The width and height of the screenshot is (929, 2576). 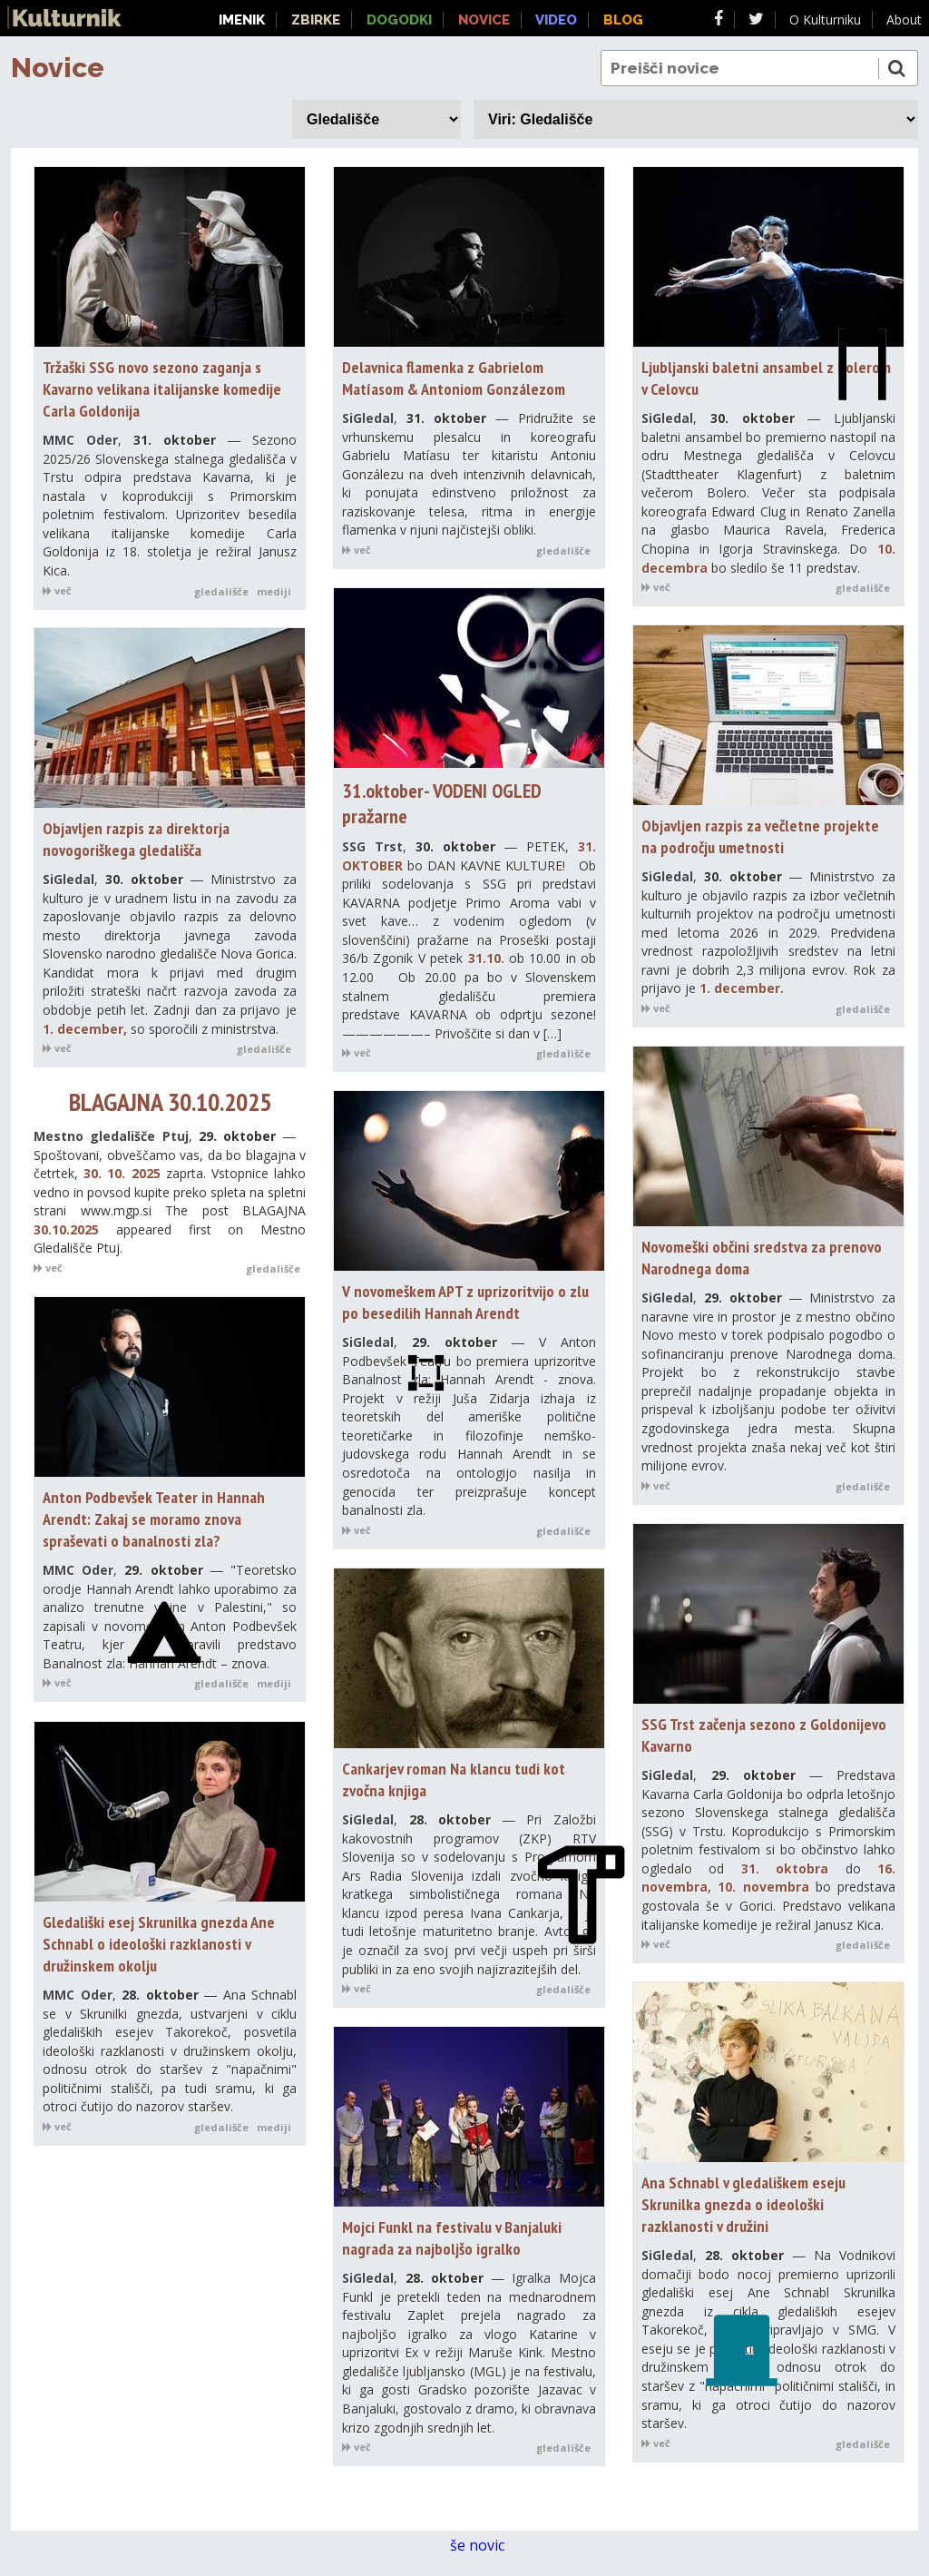 I want to click on access design or building tools, so click(x=582, y=1893).